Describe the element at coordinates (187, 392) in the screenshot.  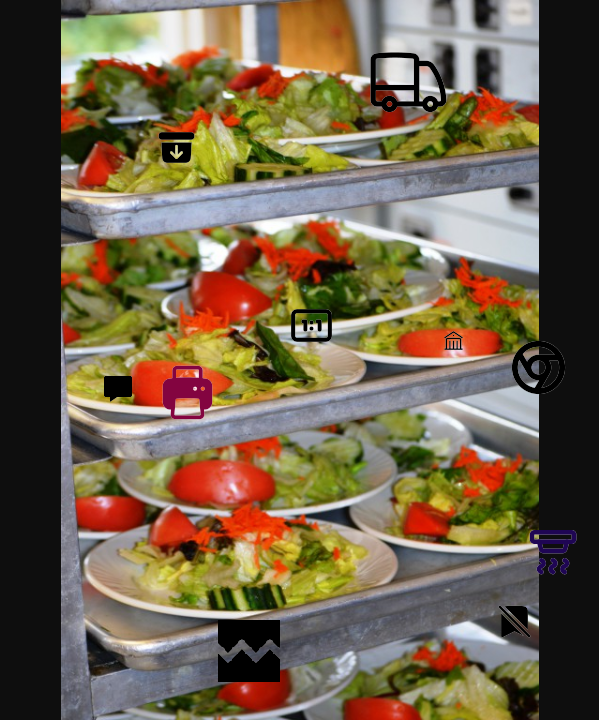
I see `print the current document` at that location.